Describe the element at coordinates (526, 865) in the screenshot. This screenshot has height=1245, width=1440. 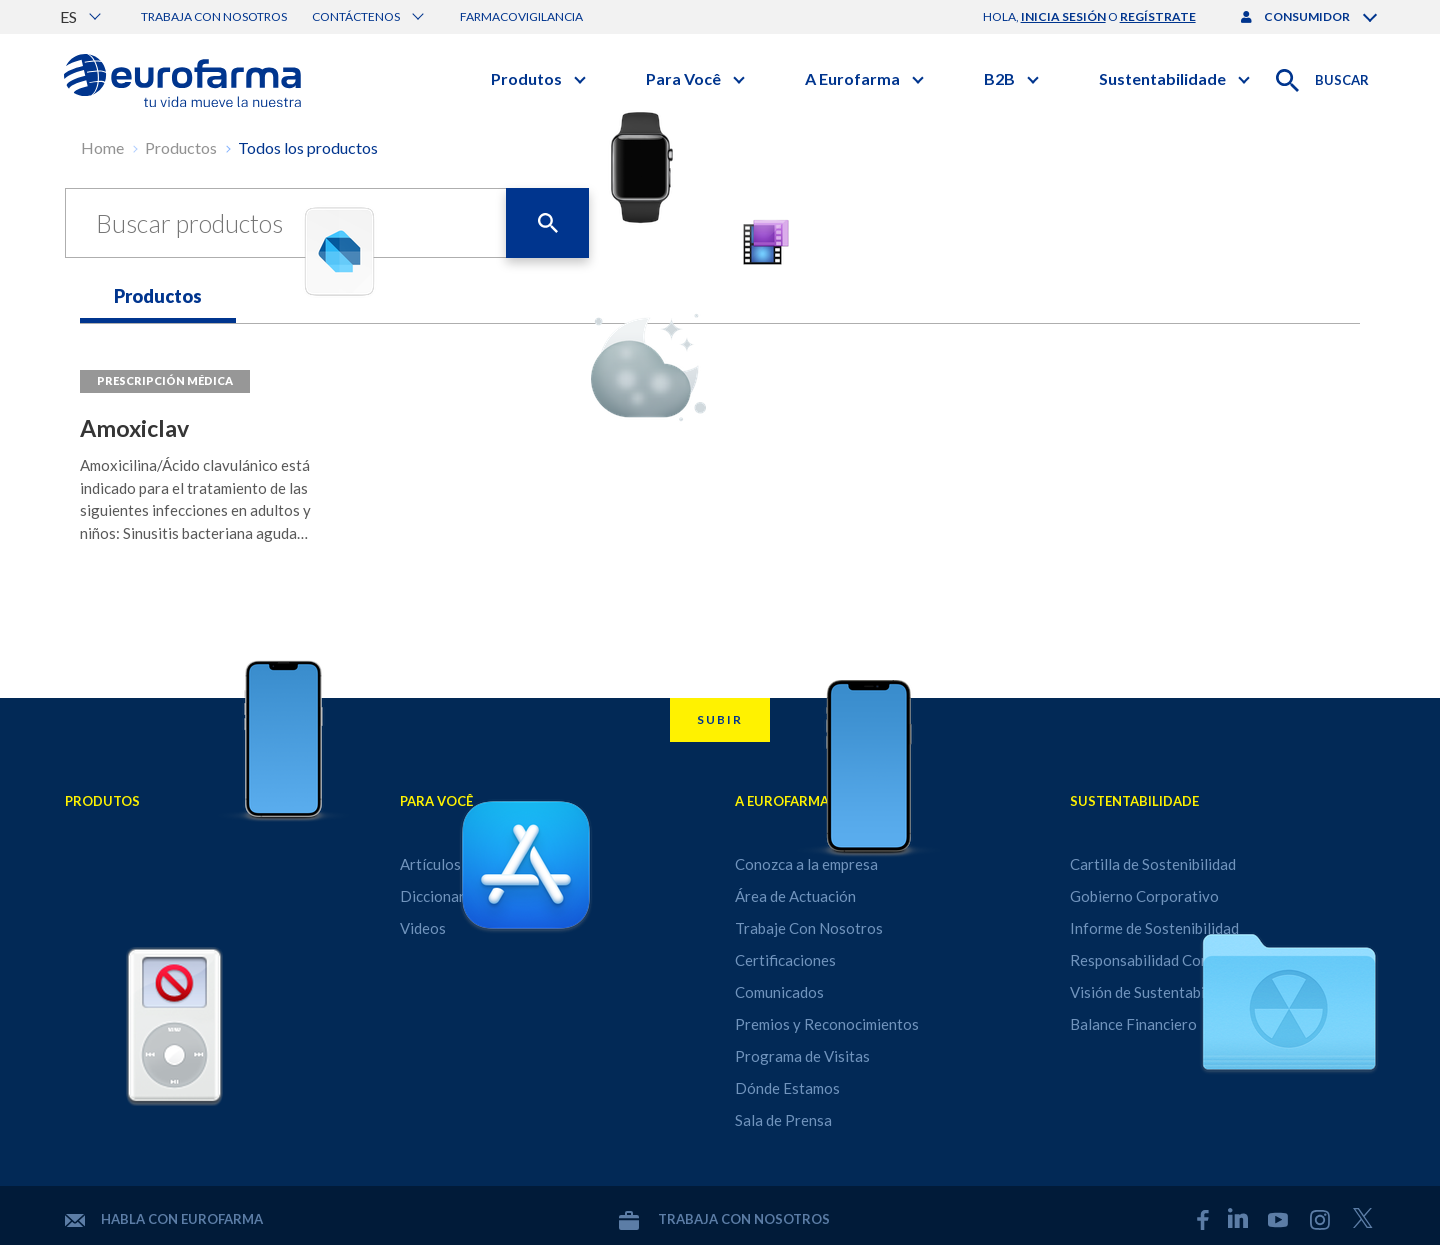
I see `view application storage usage` at that location.